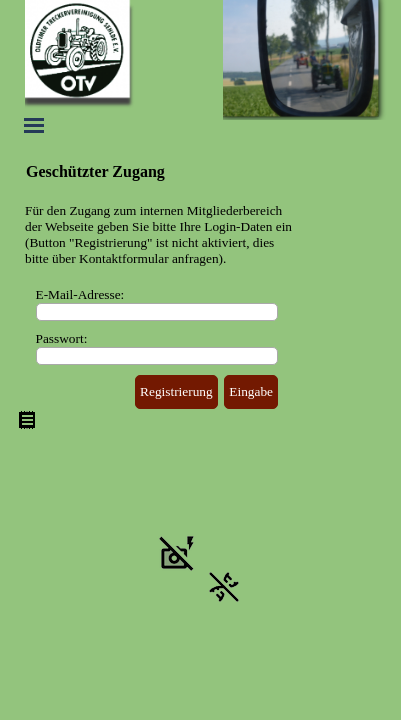 The height and width of the screenshot is (720, 401). I want to click on view purchase receipt or transaction history, so click(27, 420).